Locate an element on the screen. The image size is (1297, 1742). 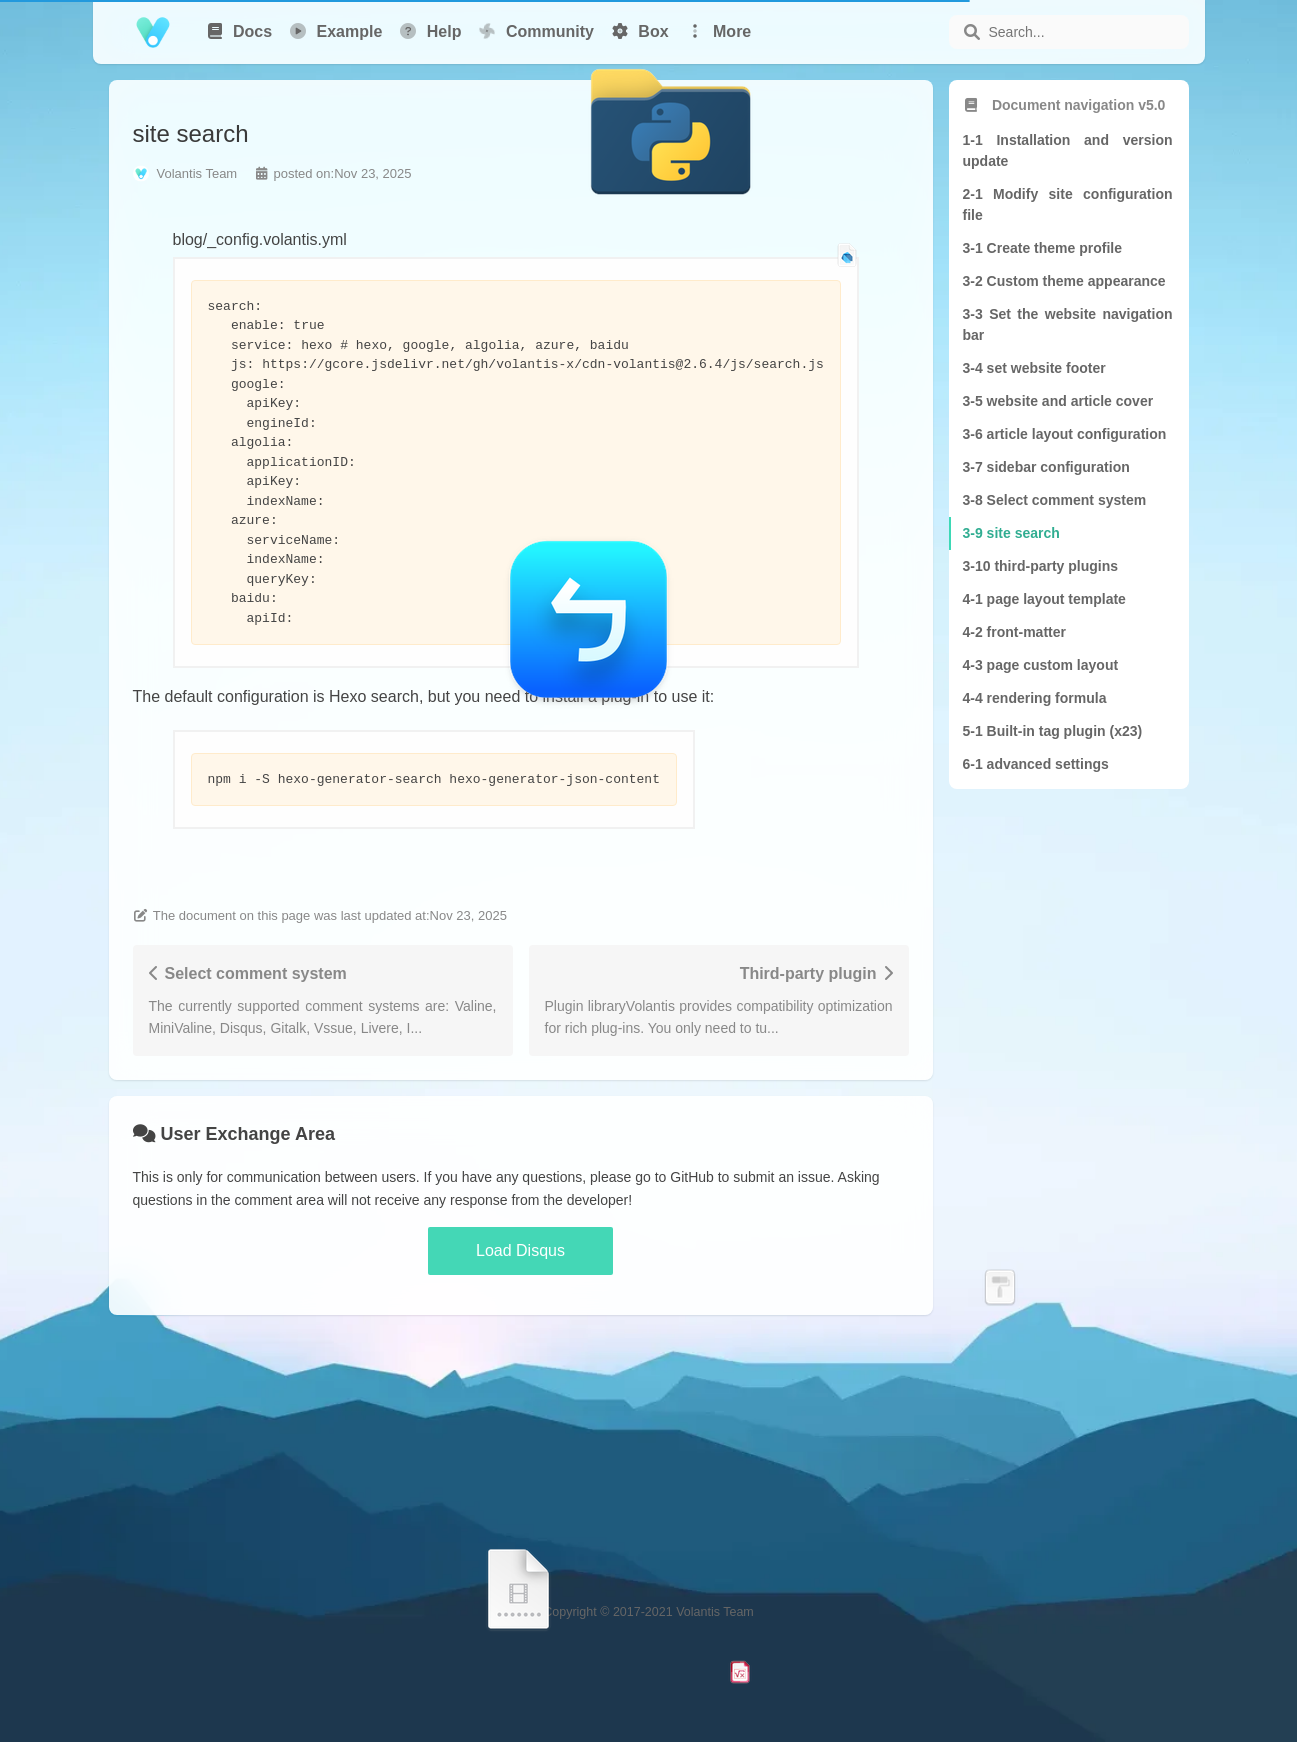
libreoffice math formula file is located at coordinates (740, 1672).